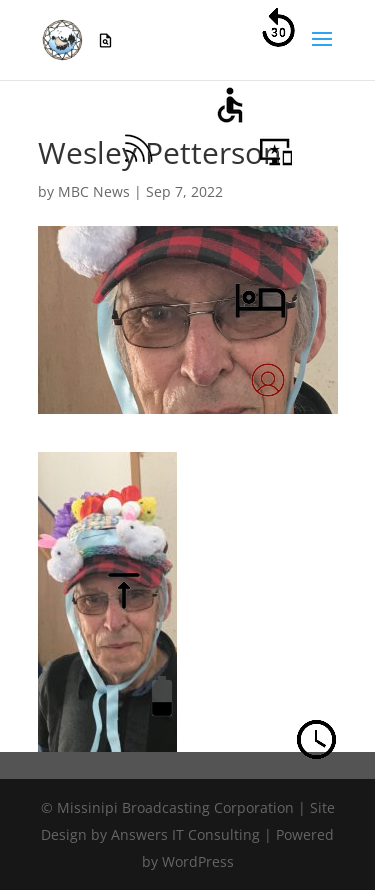 The image size is (375, 890). What do you see at coordinates (268, 380) in the screenshot?
I see `view your profile` at bounding box center [268, 380].